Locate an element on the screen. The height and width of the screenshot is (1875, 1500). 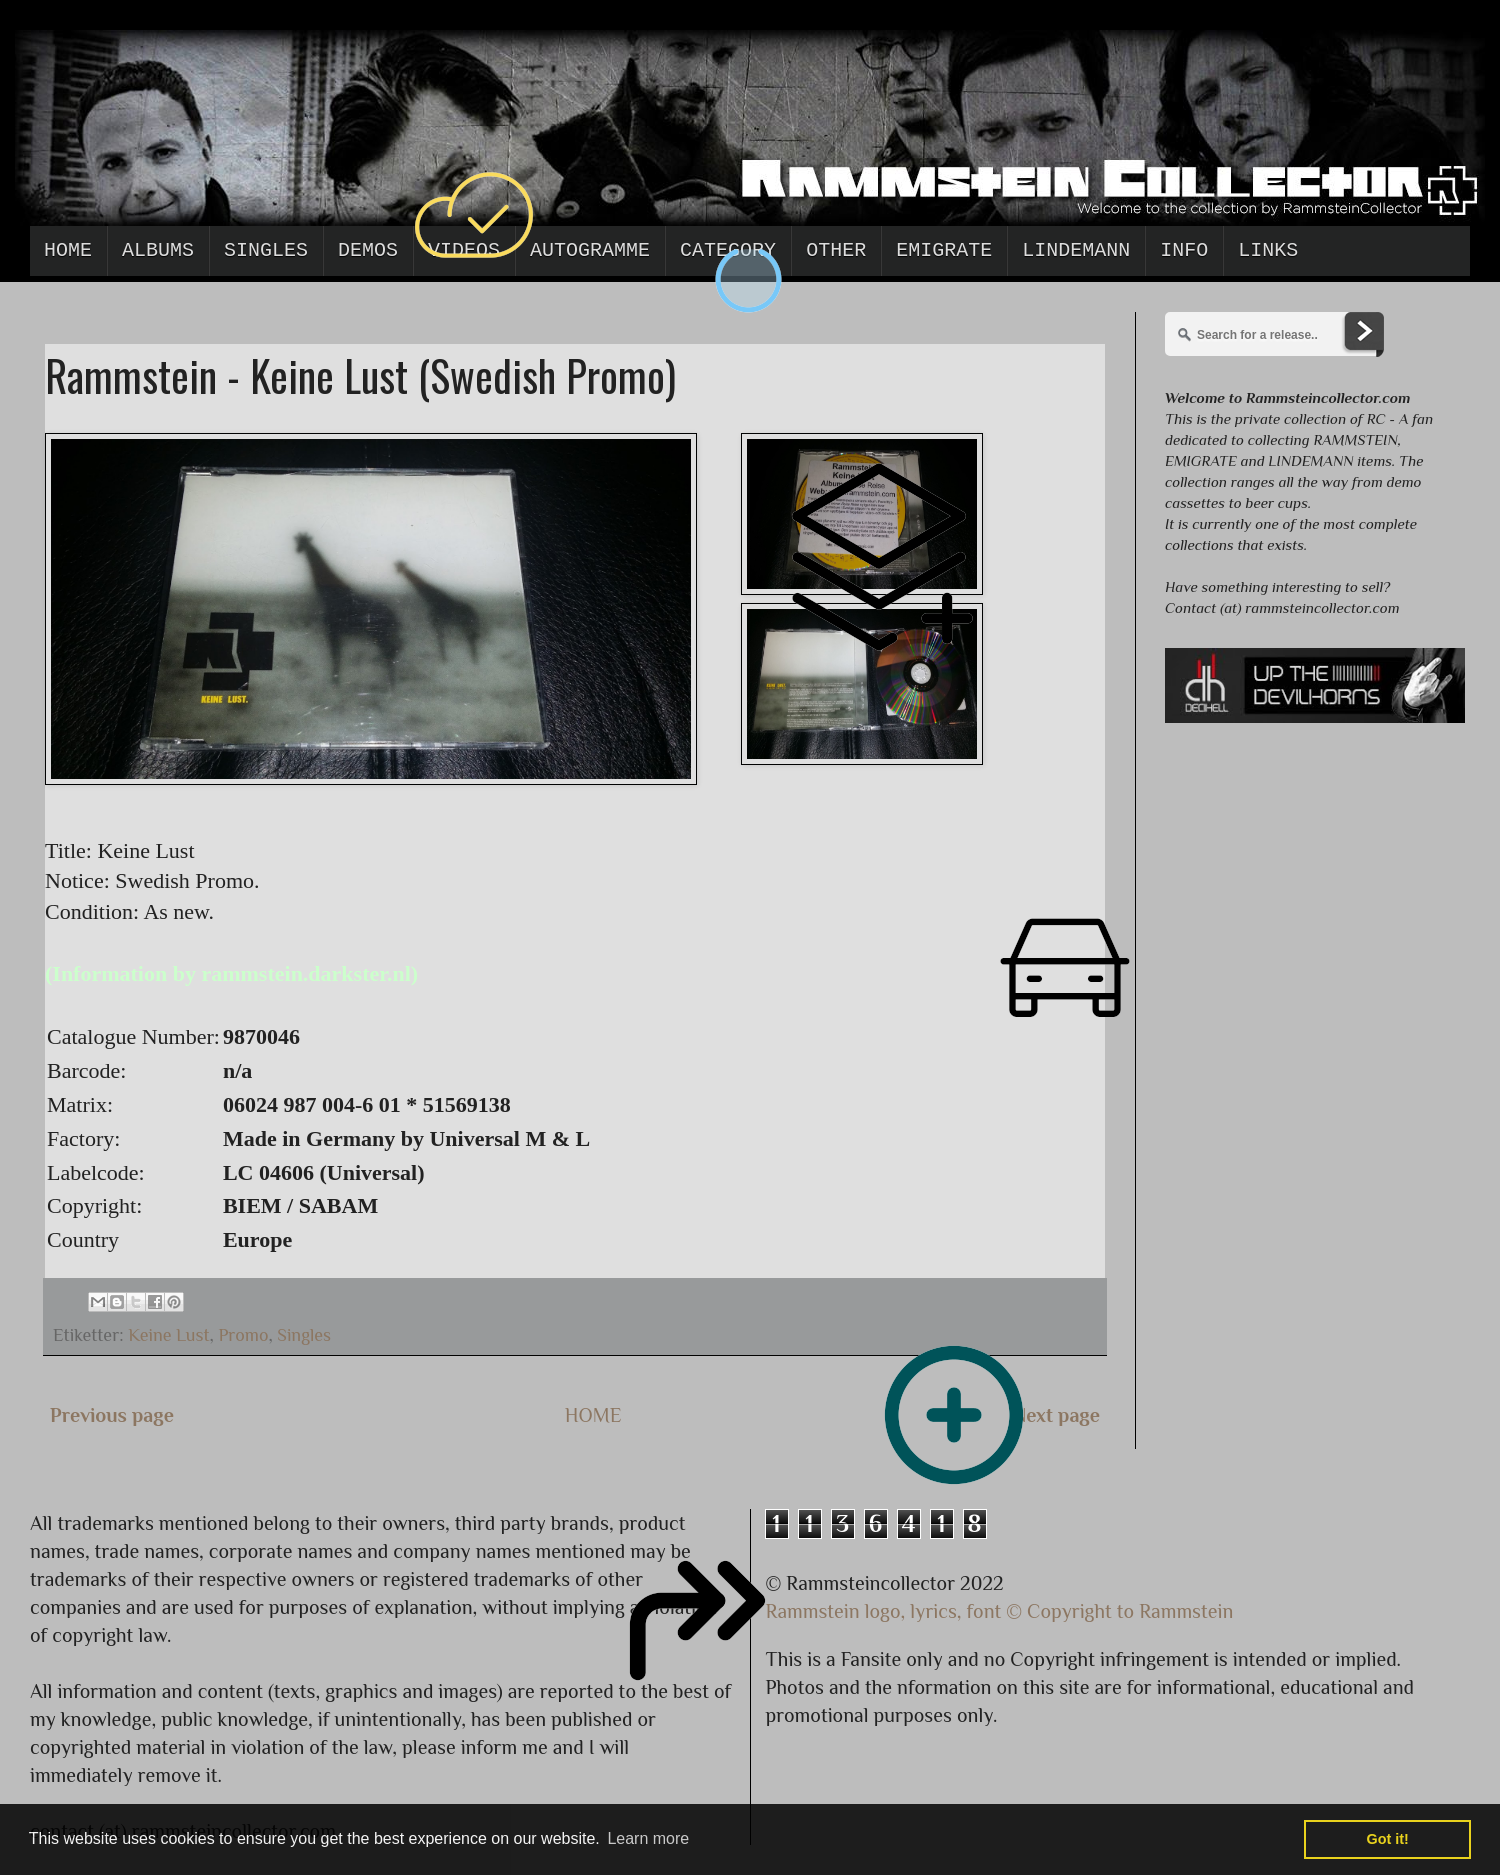
add a new item is located at coordinates (954, 1415).